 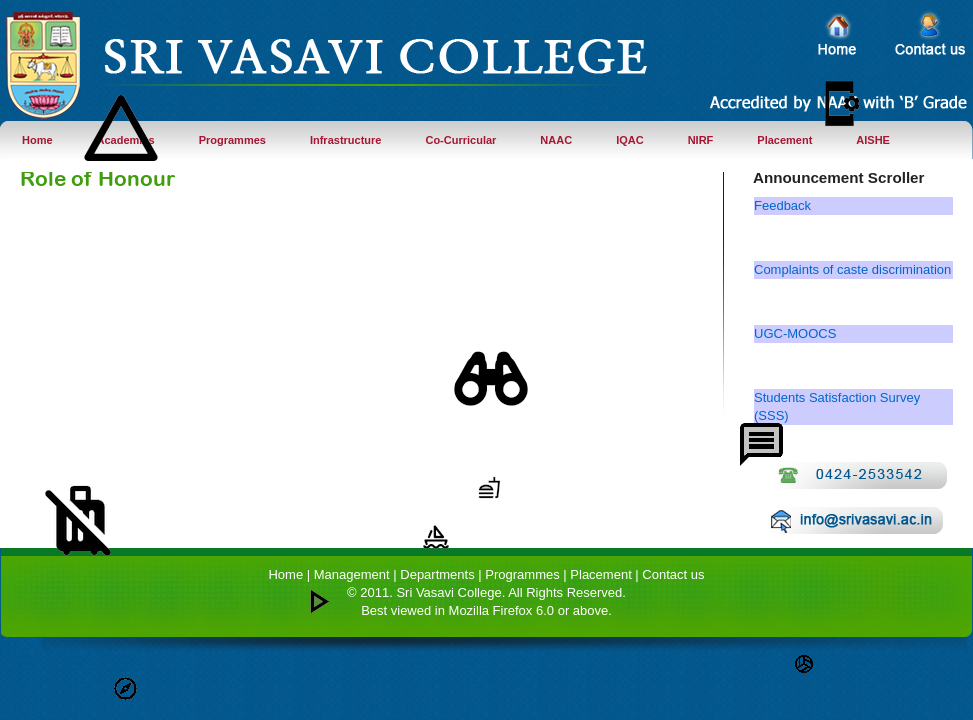 I want to click on play media or video content, so click(x=317, y=601).